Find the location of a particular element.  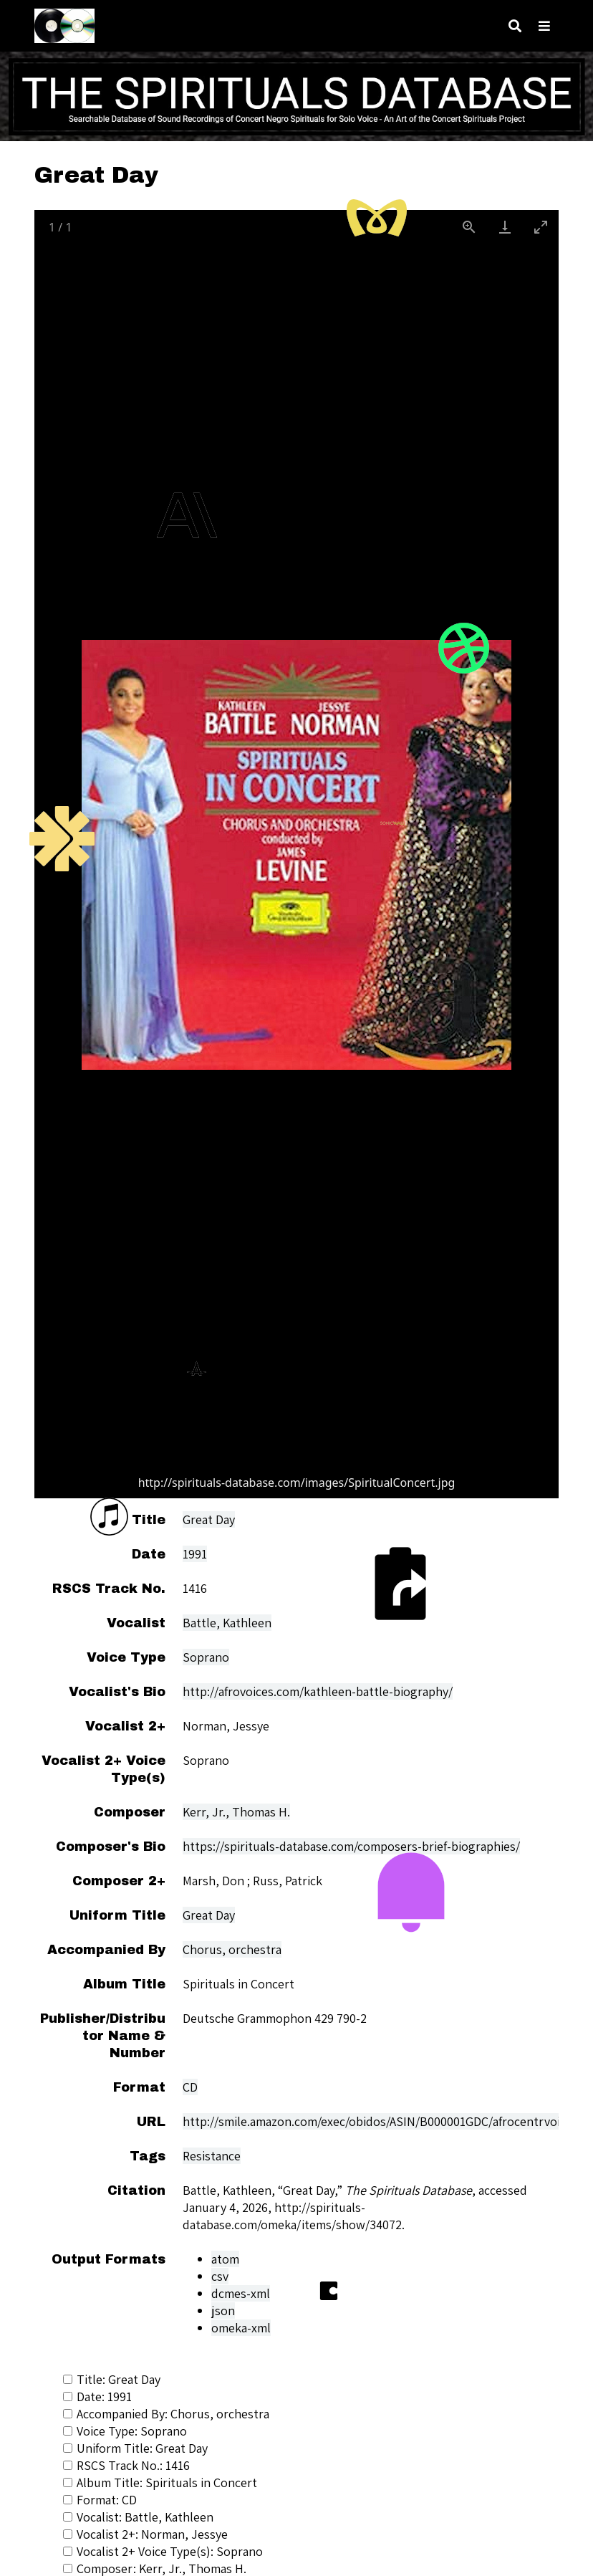

open coda document is located at coordinates (329, 2291).